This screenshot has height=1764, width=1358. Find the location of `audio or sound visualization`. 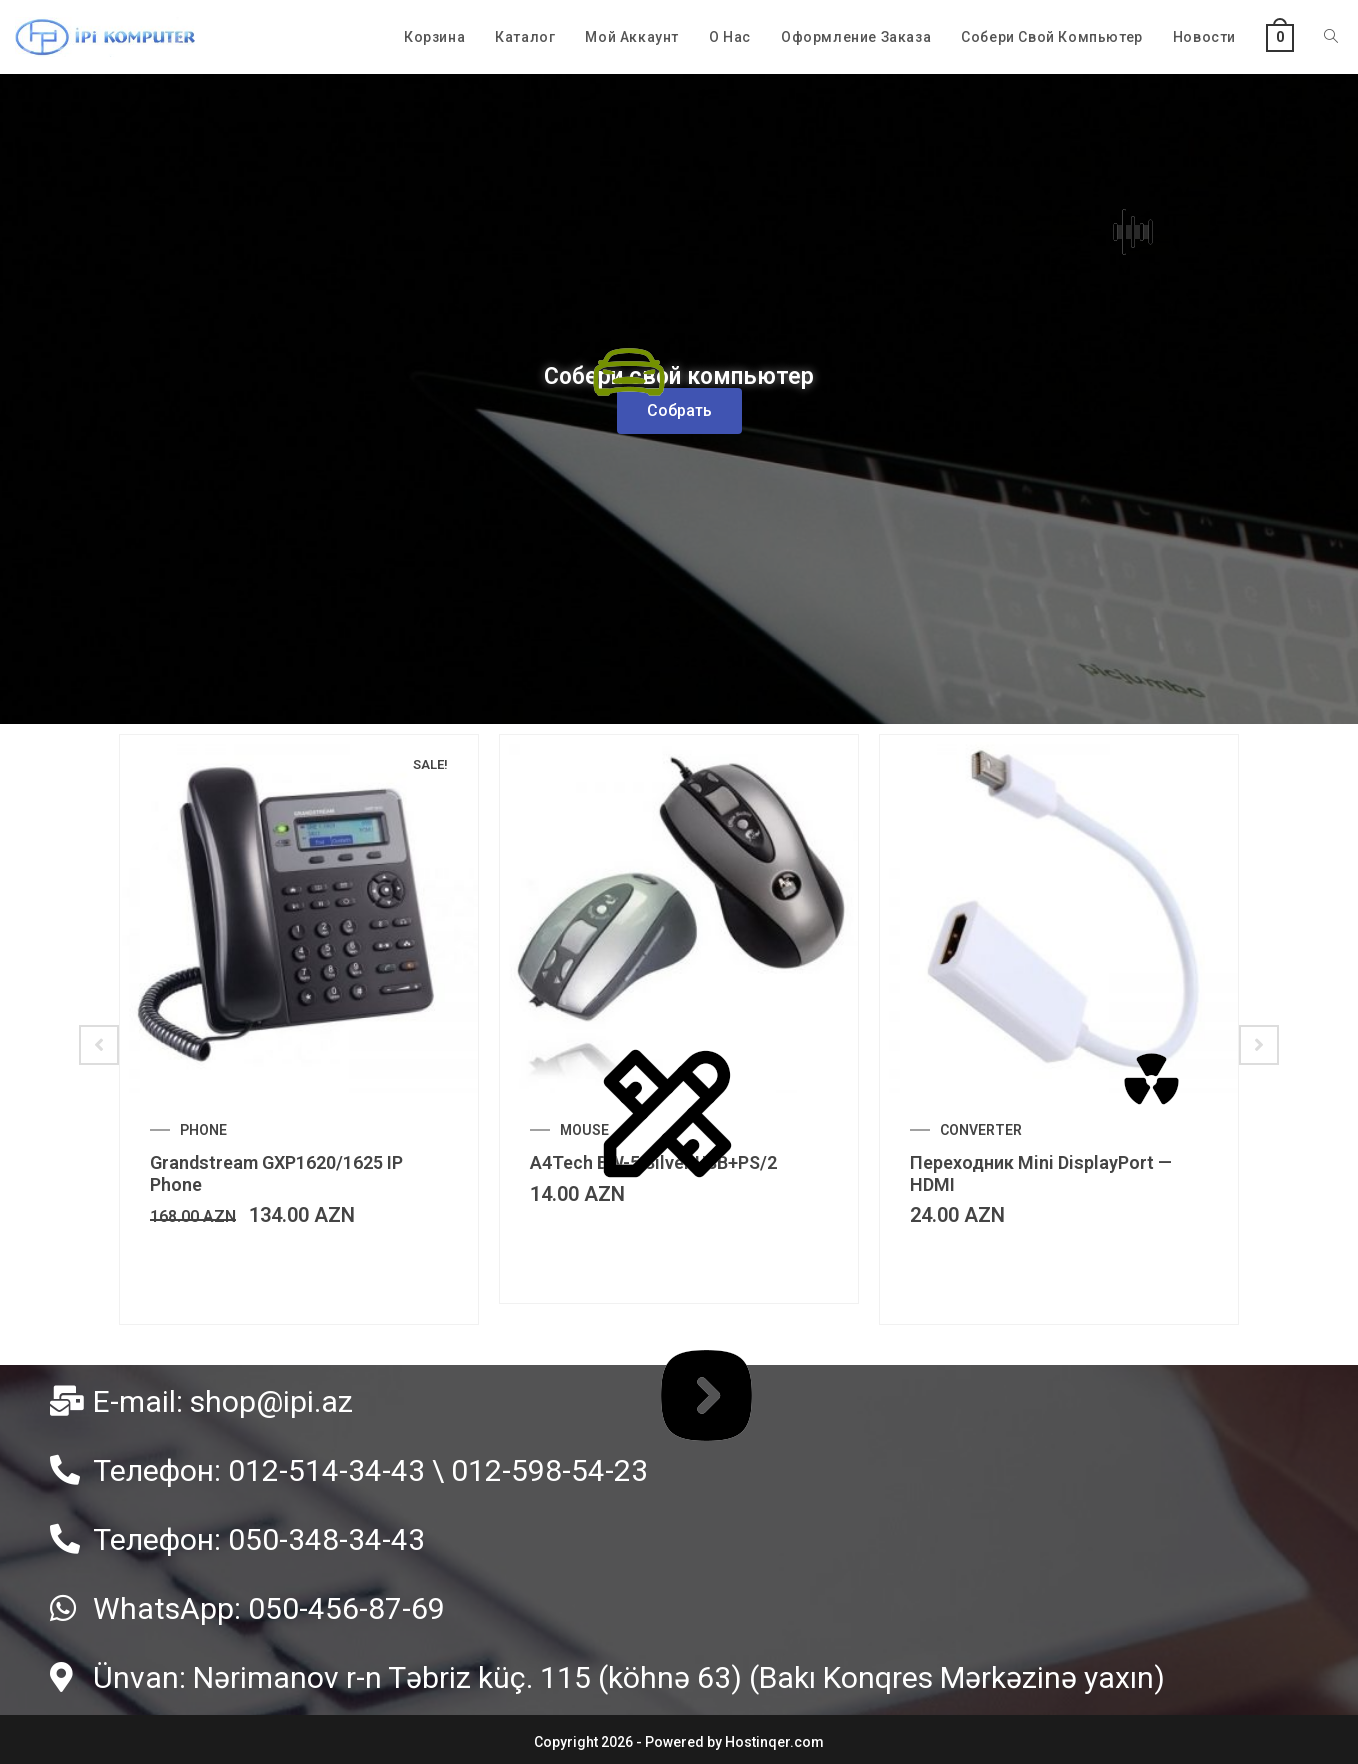

audio or sound visualization is located at coordinates (1133, 232).